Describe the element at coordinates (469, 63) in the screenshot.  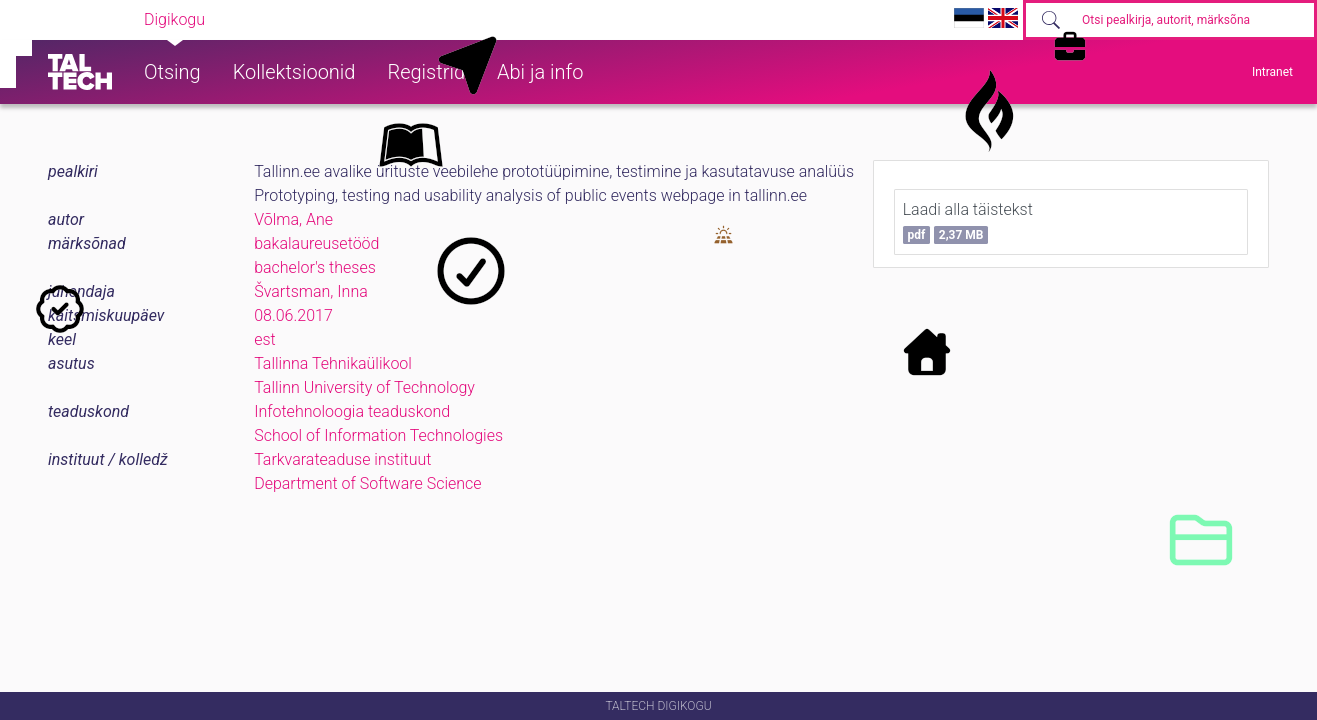
I see `navigate to your current location` at that location.